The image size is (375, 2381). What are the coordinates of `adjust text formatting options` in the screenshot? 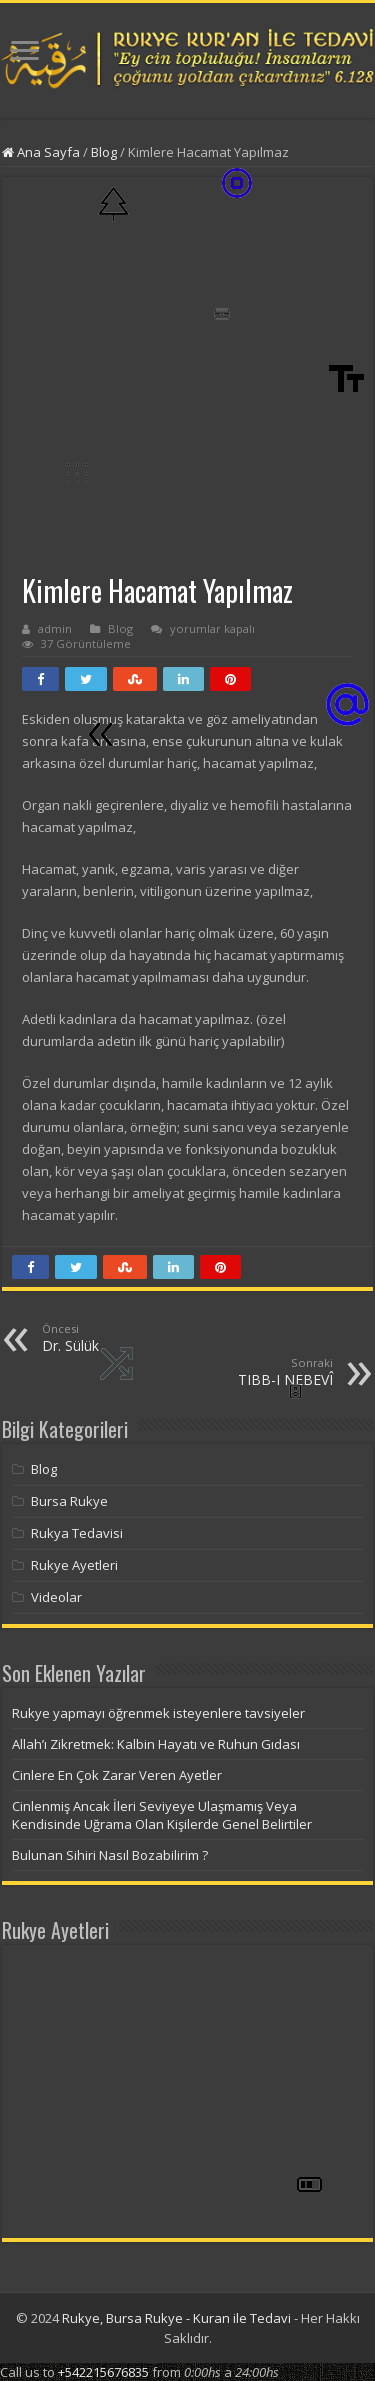 It's located at (346, 379).